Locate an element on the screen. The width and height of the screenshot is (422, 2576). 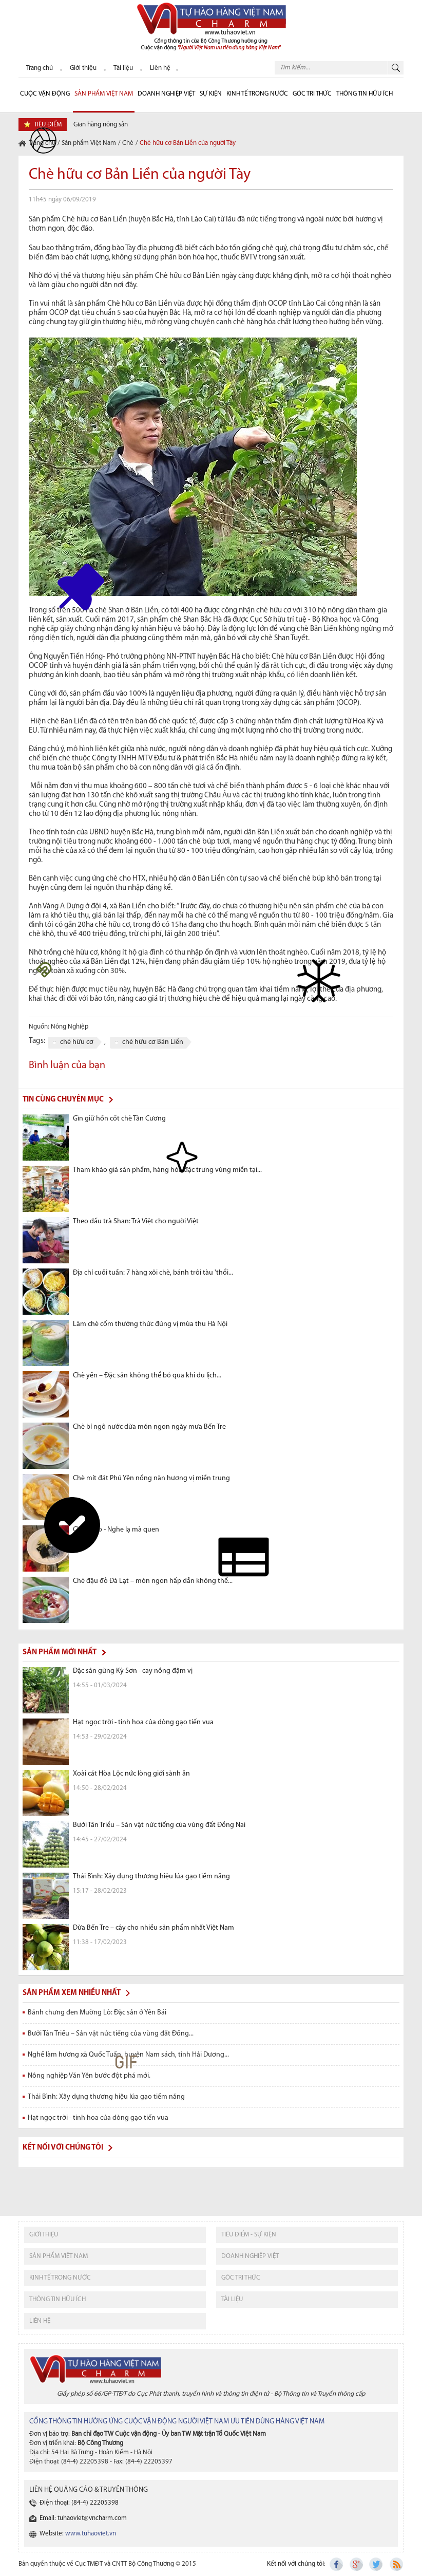
view data in table format is located at coordinates (243, 1557).